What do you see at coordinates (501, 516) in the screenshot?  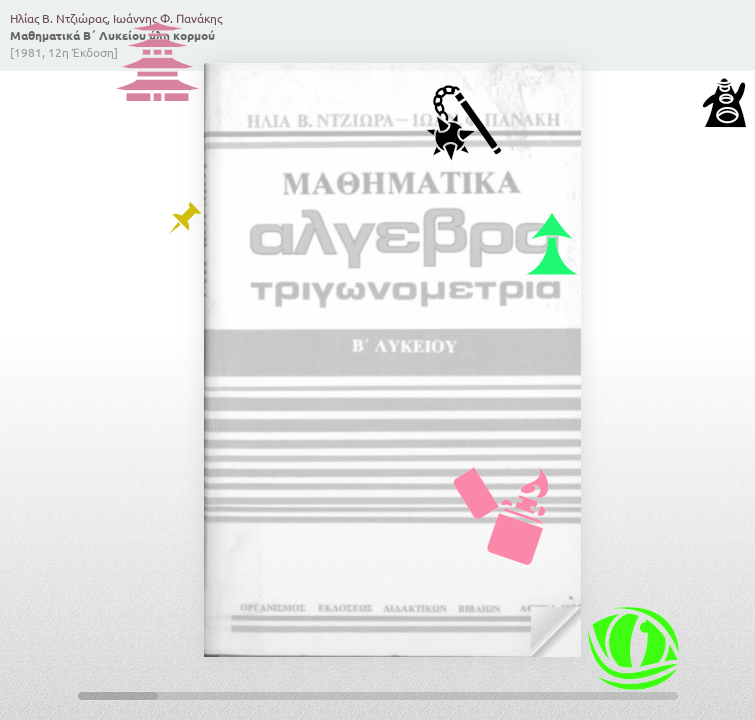 I see `ignite or activate a fire-related feature` at bounding box center [501, 516].